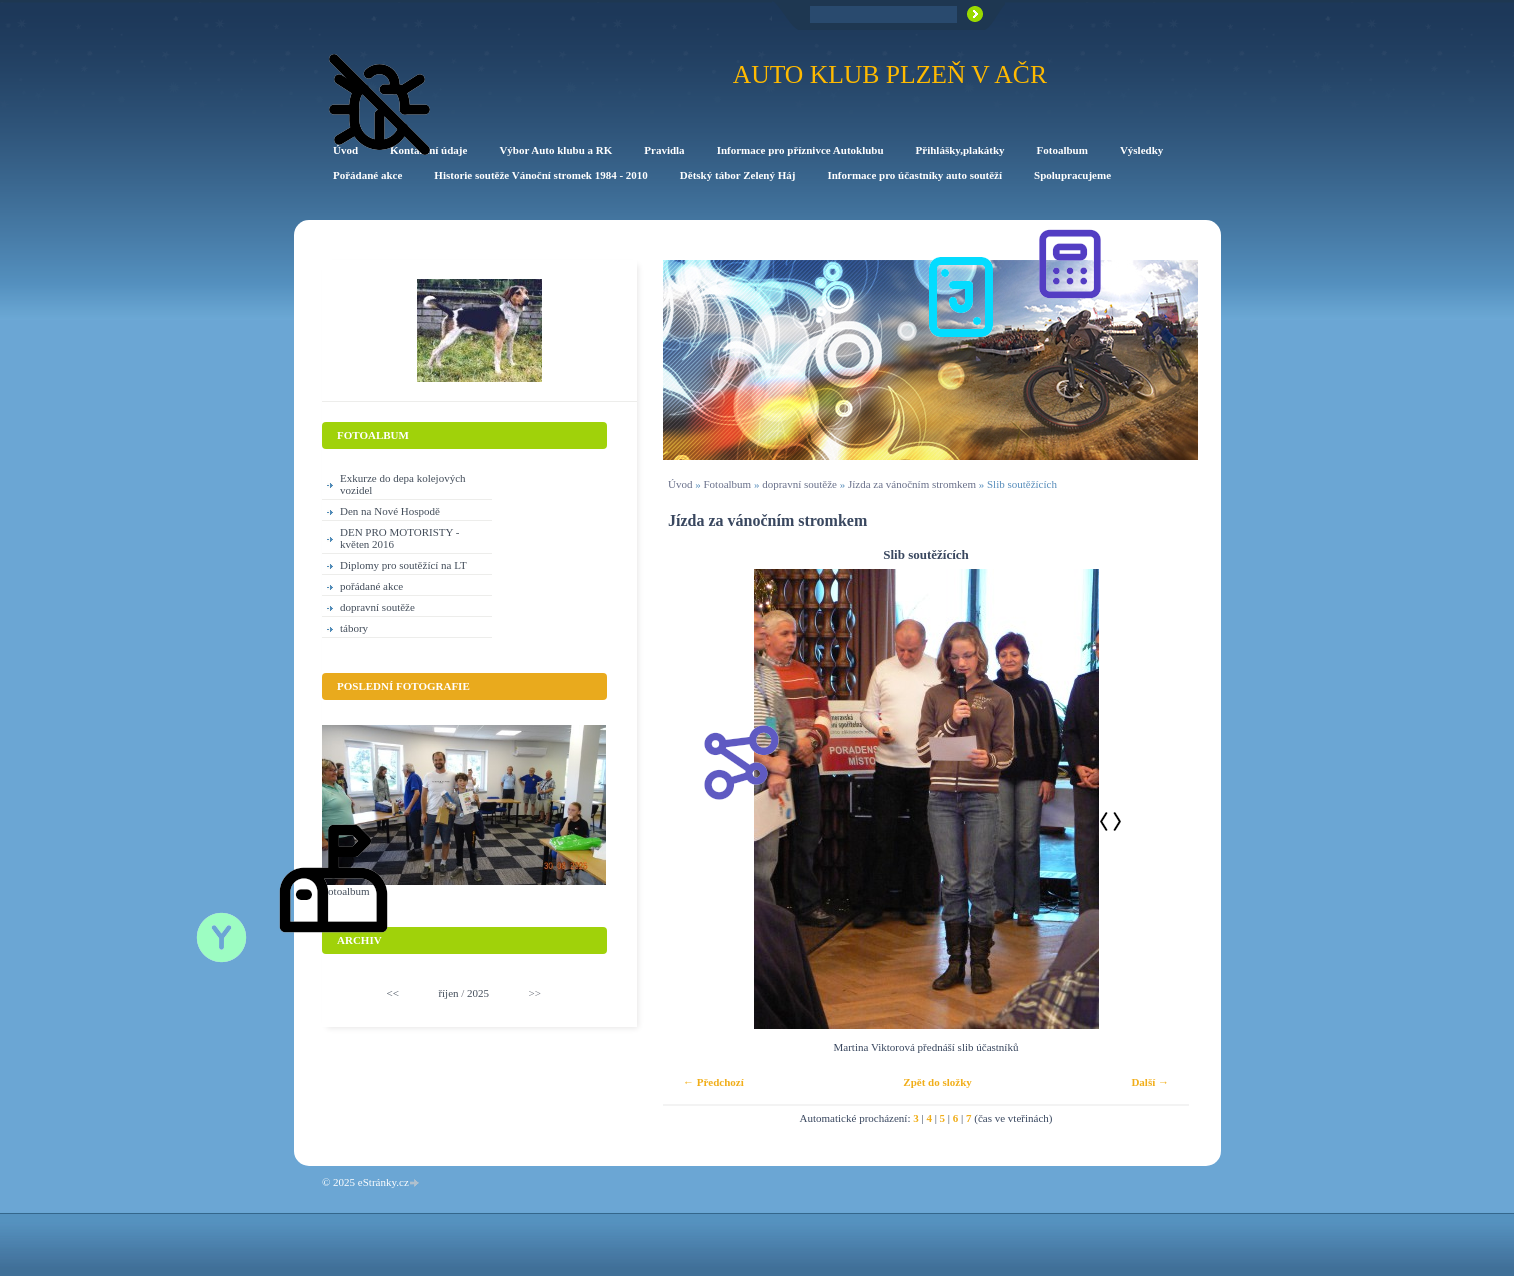  Describe the element at coordinates (333, 878) in the screenshot. I see `access your mailbox or inbox` at that location.